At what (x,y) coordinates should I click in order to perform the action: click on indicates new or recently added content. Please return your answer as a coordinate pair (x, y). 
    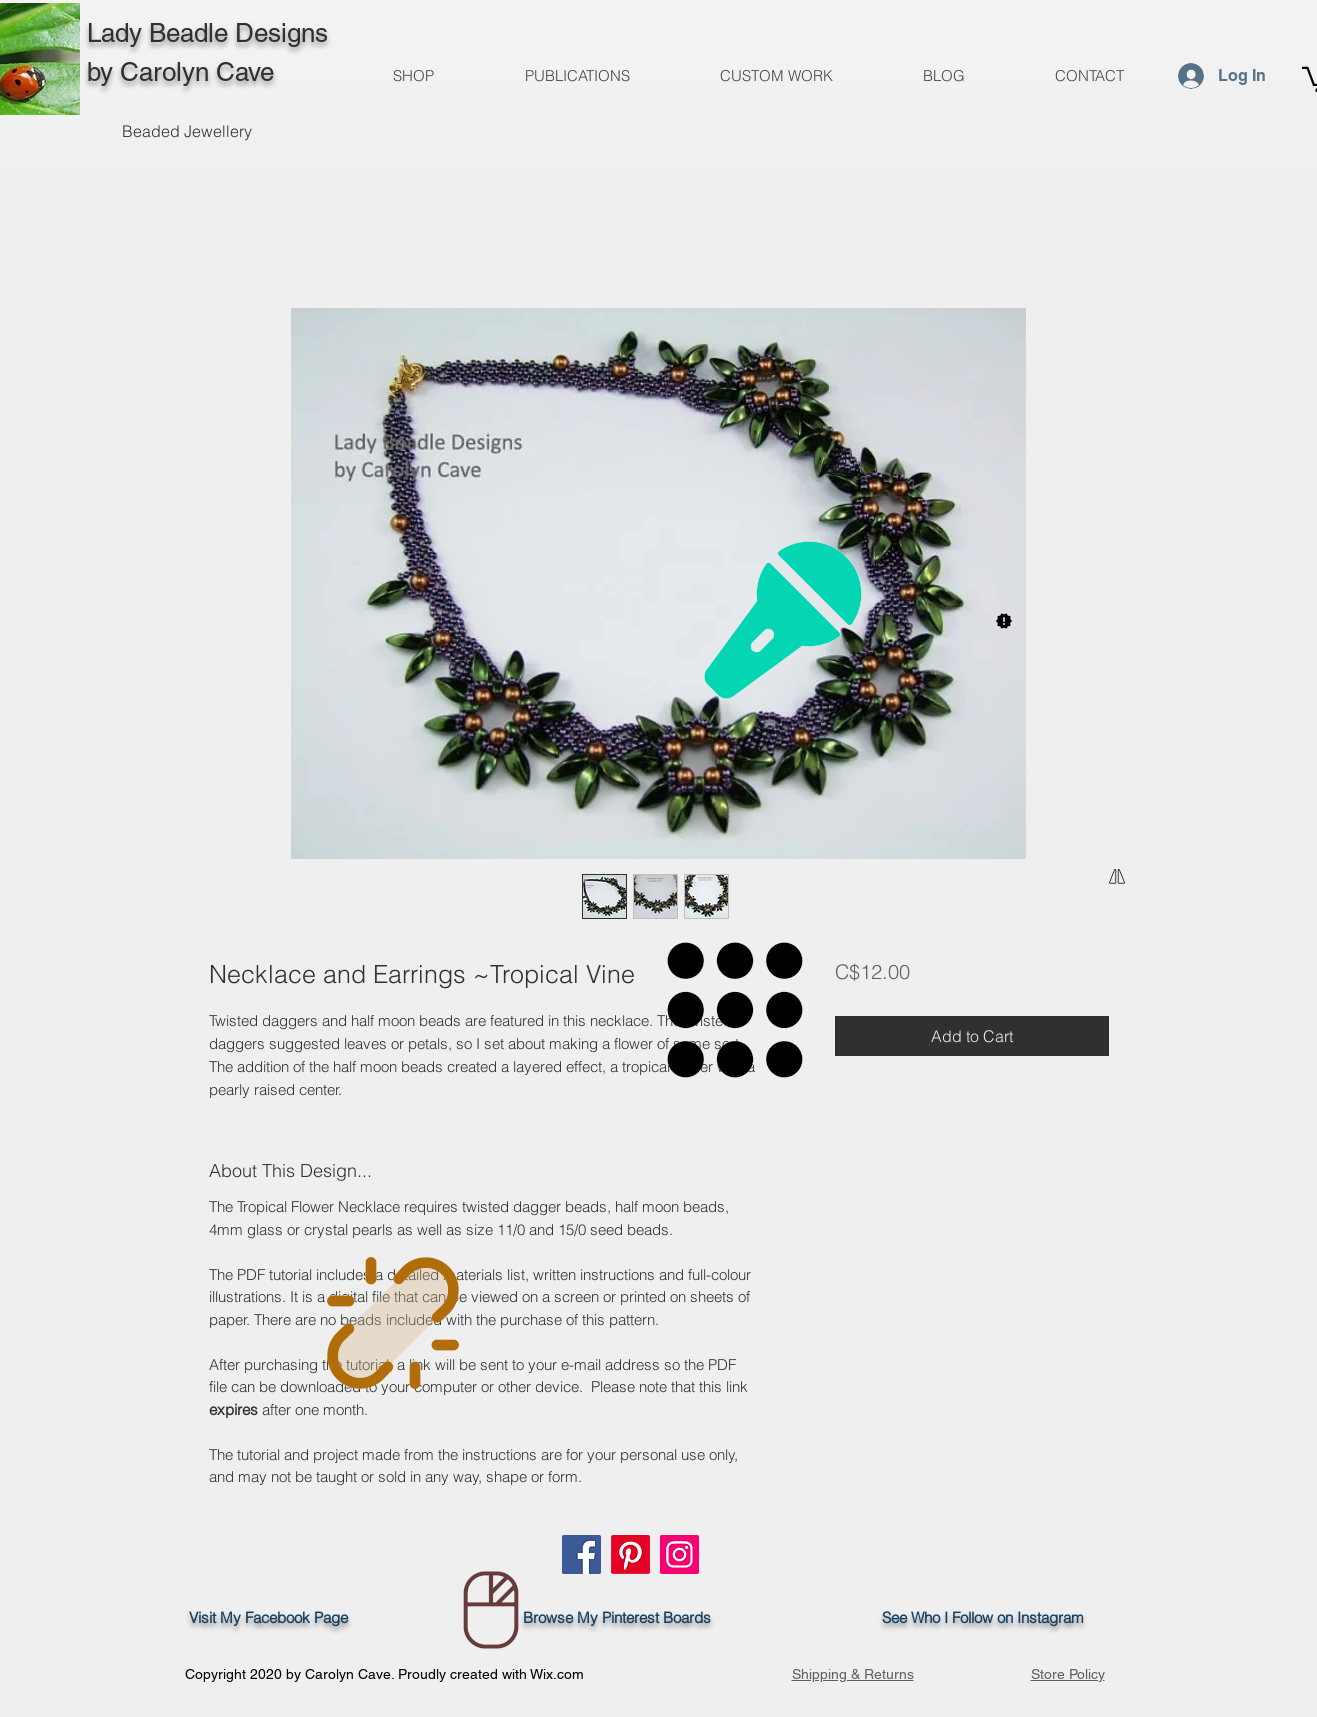
    Looking at the image, I should click on (1004, 621).